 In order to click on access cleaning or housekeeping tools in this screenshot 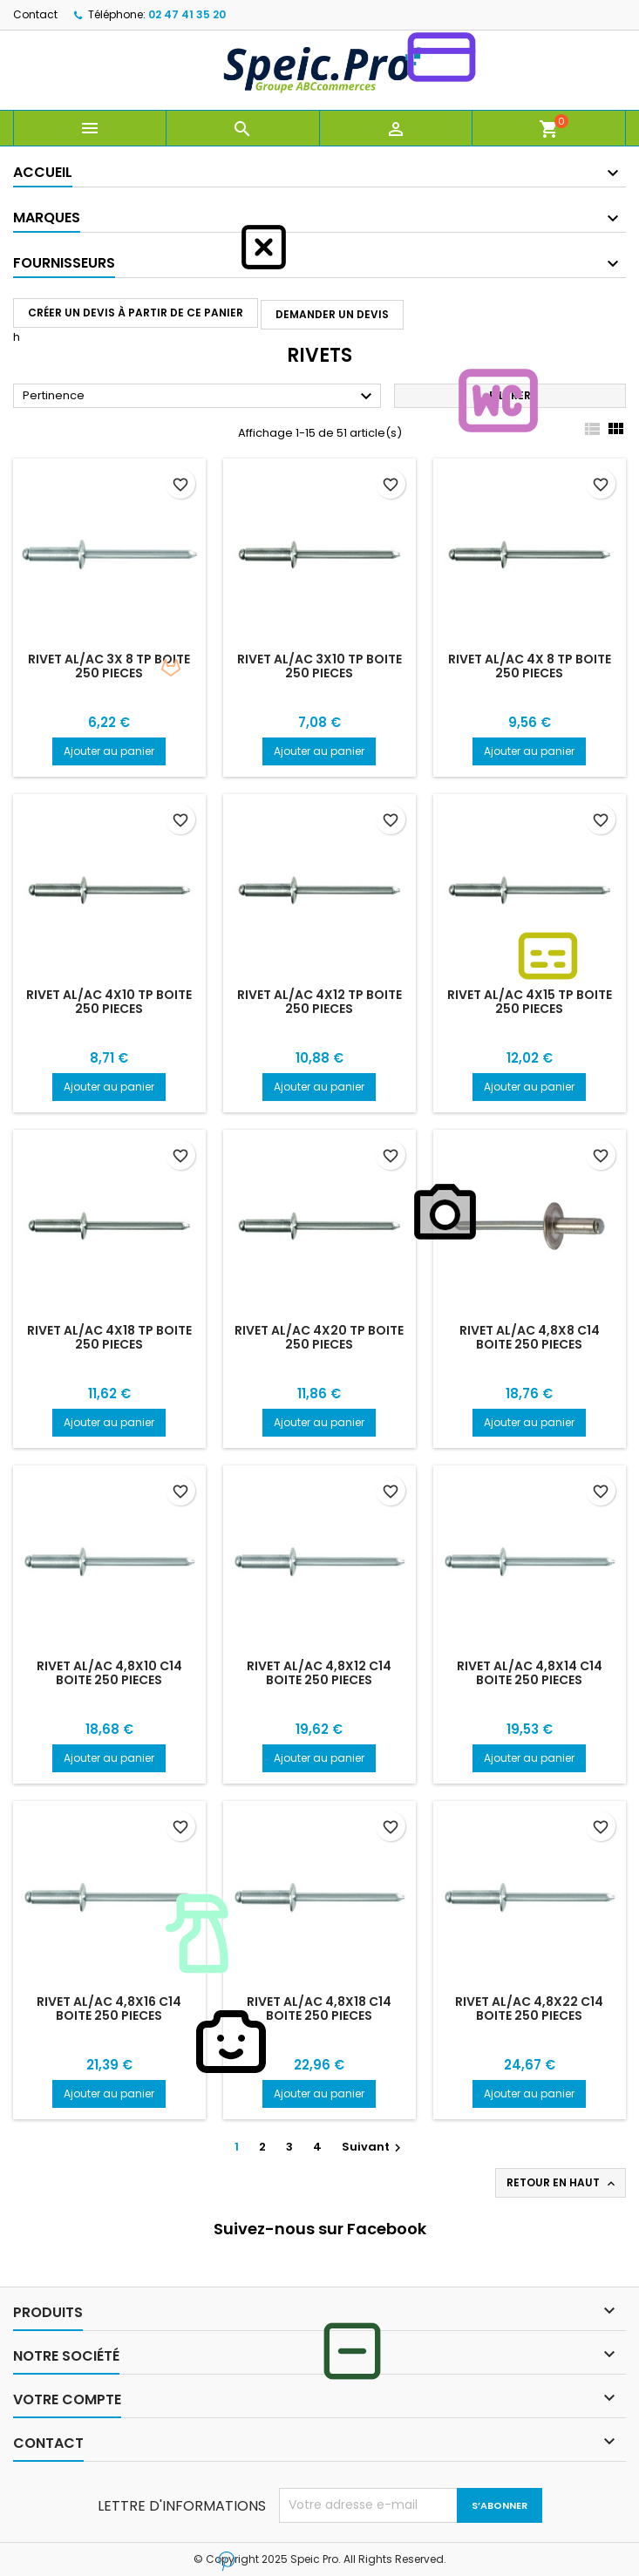, I will do `click(200, 1934)`.